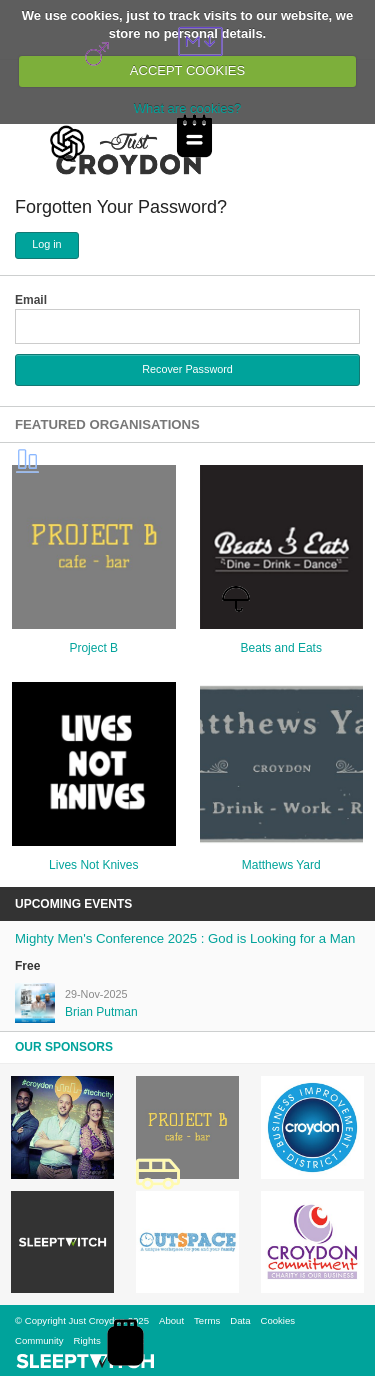  Describe the element at coordinates (125, 1342) in the screenshot. I see `store or save items in a container` at that location.